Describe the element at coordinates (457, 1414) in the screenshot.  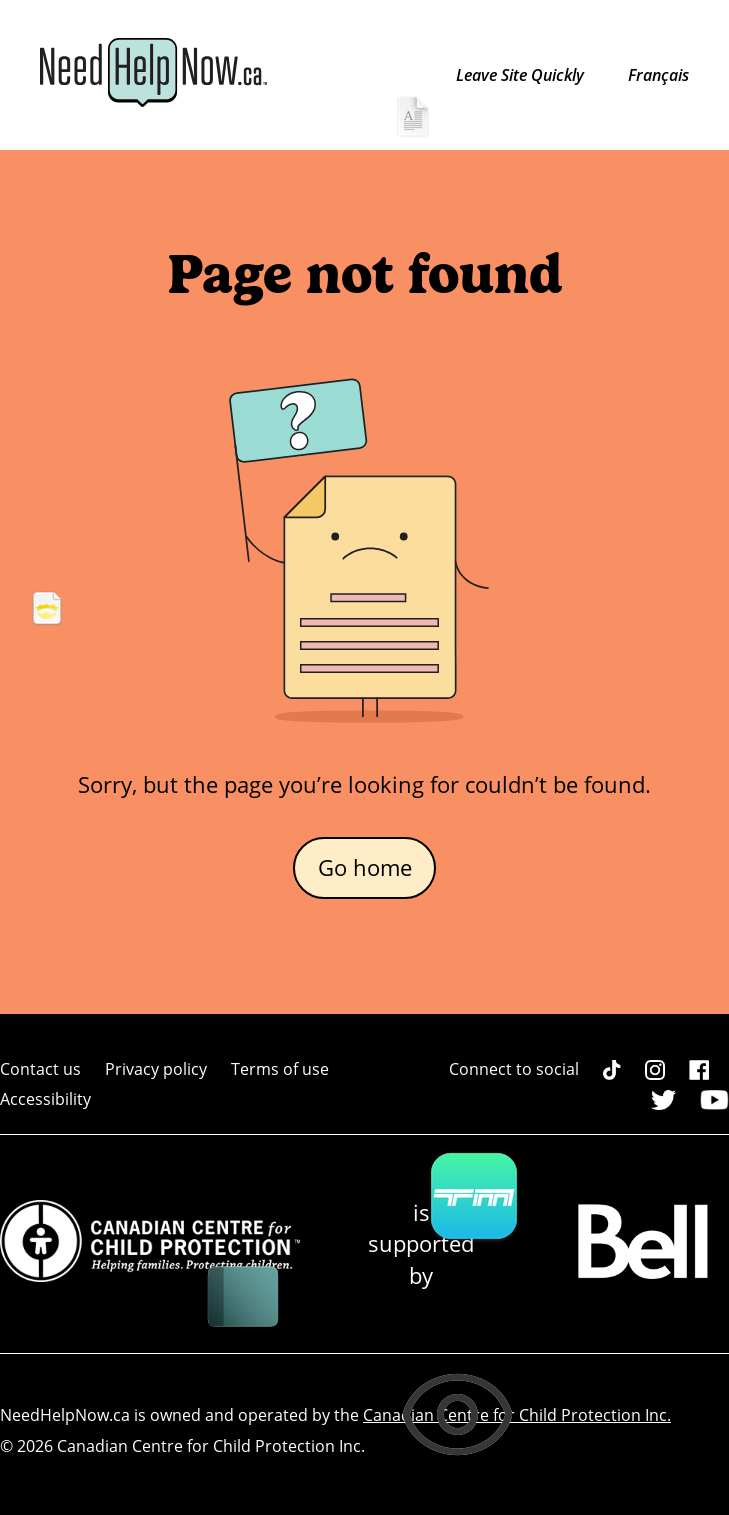
I see `access visibility or display settings` at that location.